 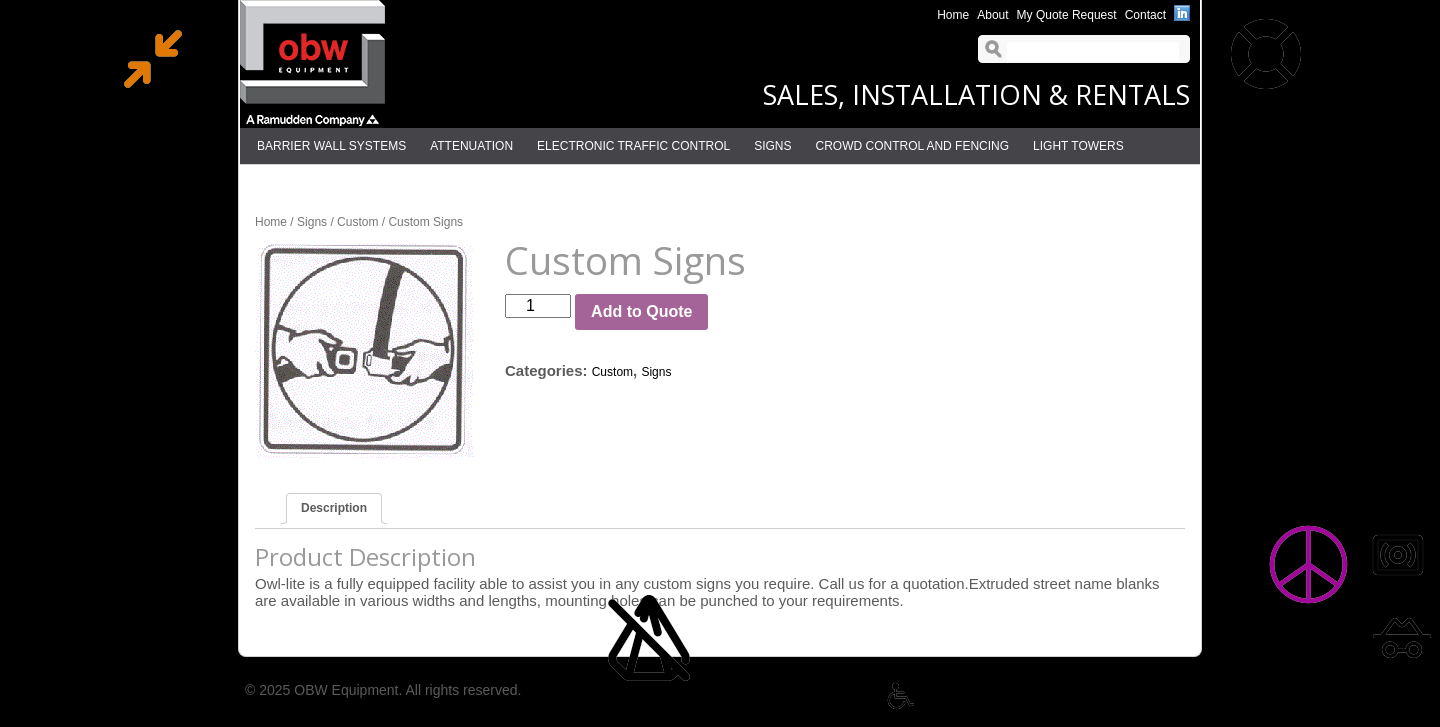 I want to click on indicates wheelchair accessible facility or entrance, so click(x=898, y=696).